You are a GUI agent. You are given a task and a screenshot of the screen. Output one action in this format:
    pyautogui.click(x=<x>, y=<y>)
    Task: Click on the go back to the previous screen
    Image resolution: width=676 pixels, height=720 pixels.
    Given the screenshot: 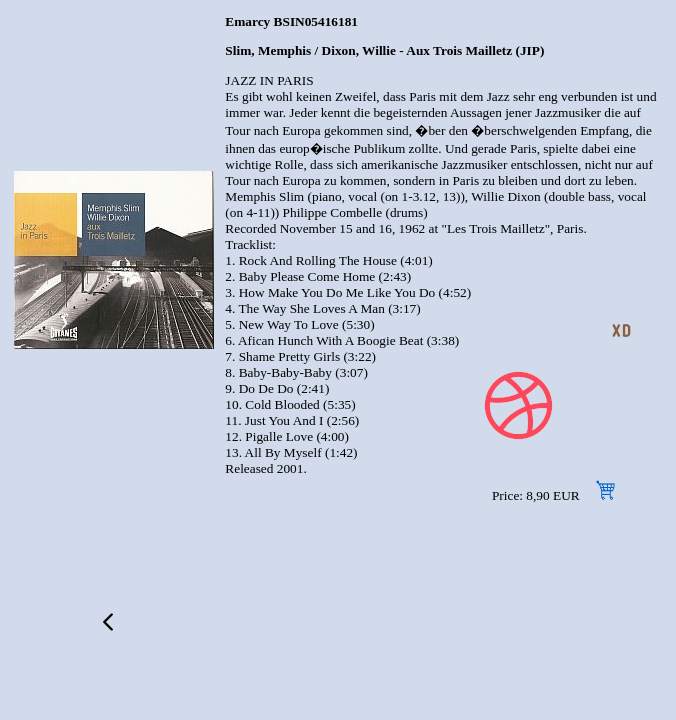 What is the action you would take?
    pyautogui.click(x=108, y=622)
    